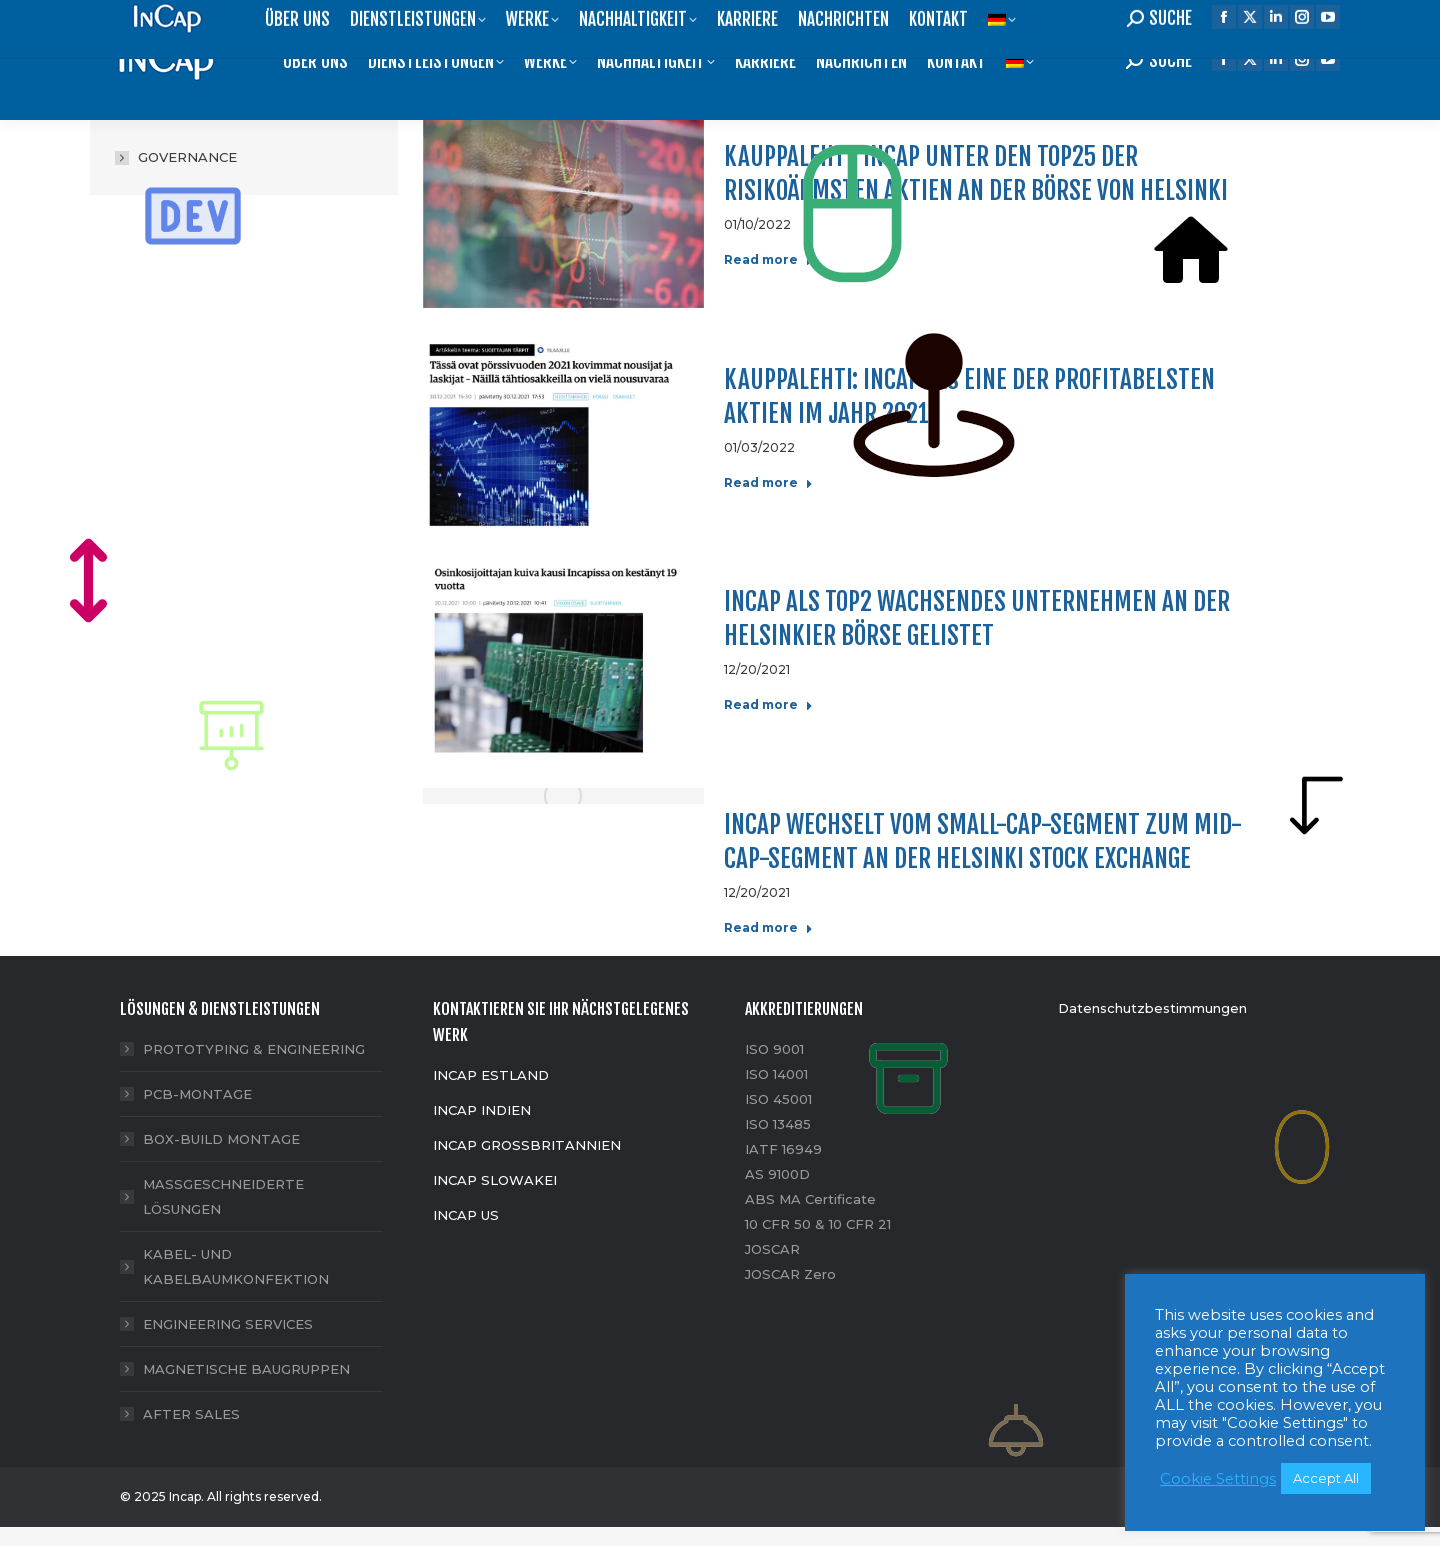 Image resolution: width=1440 pixels, height=1546 pixels. What do you see at coordinates (88, 580) in the screenshot?
I see `resize element vertically` at bounding box center [88, 580].